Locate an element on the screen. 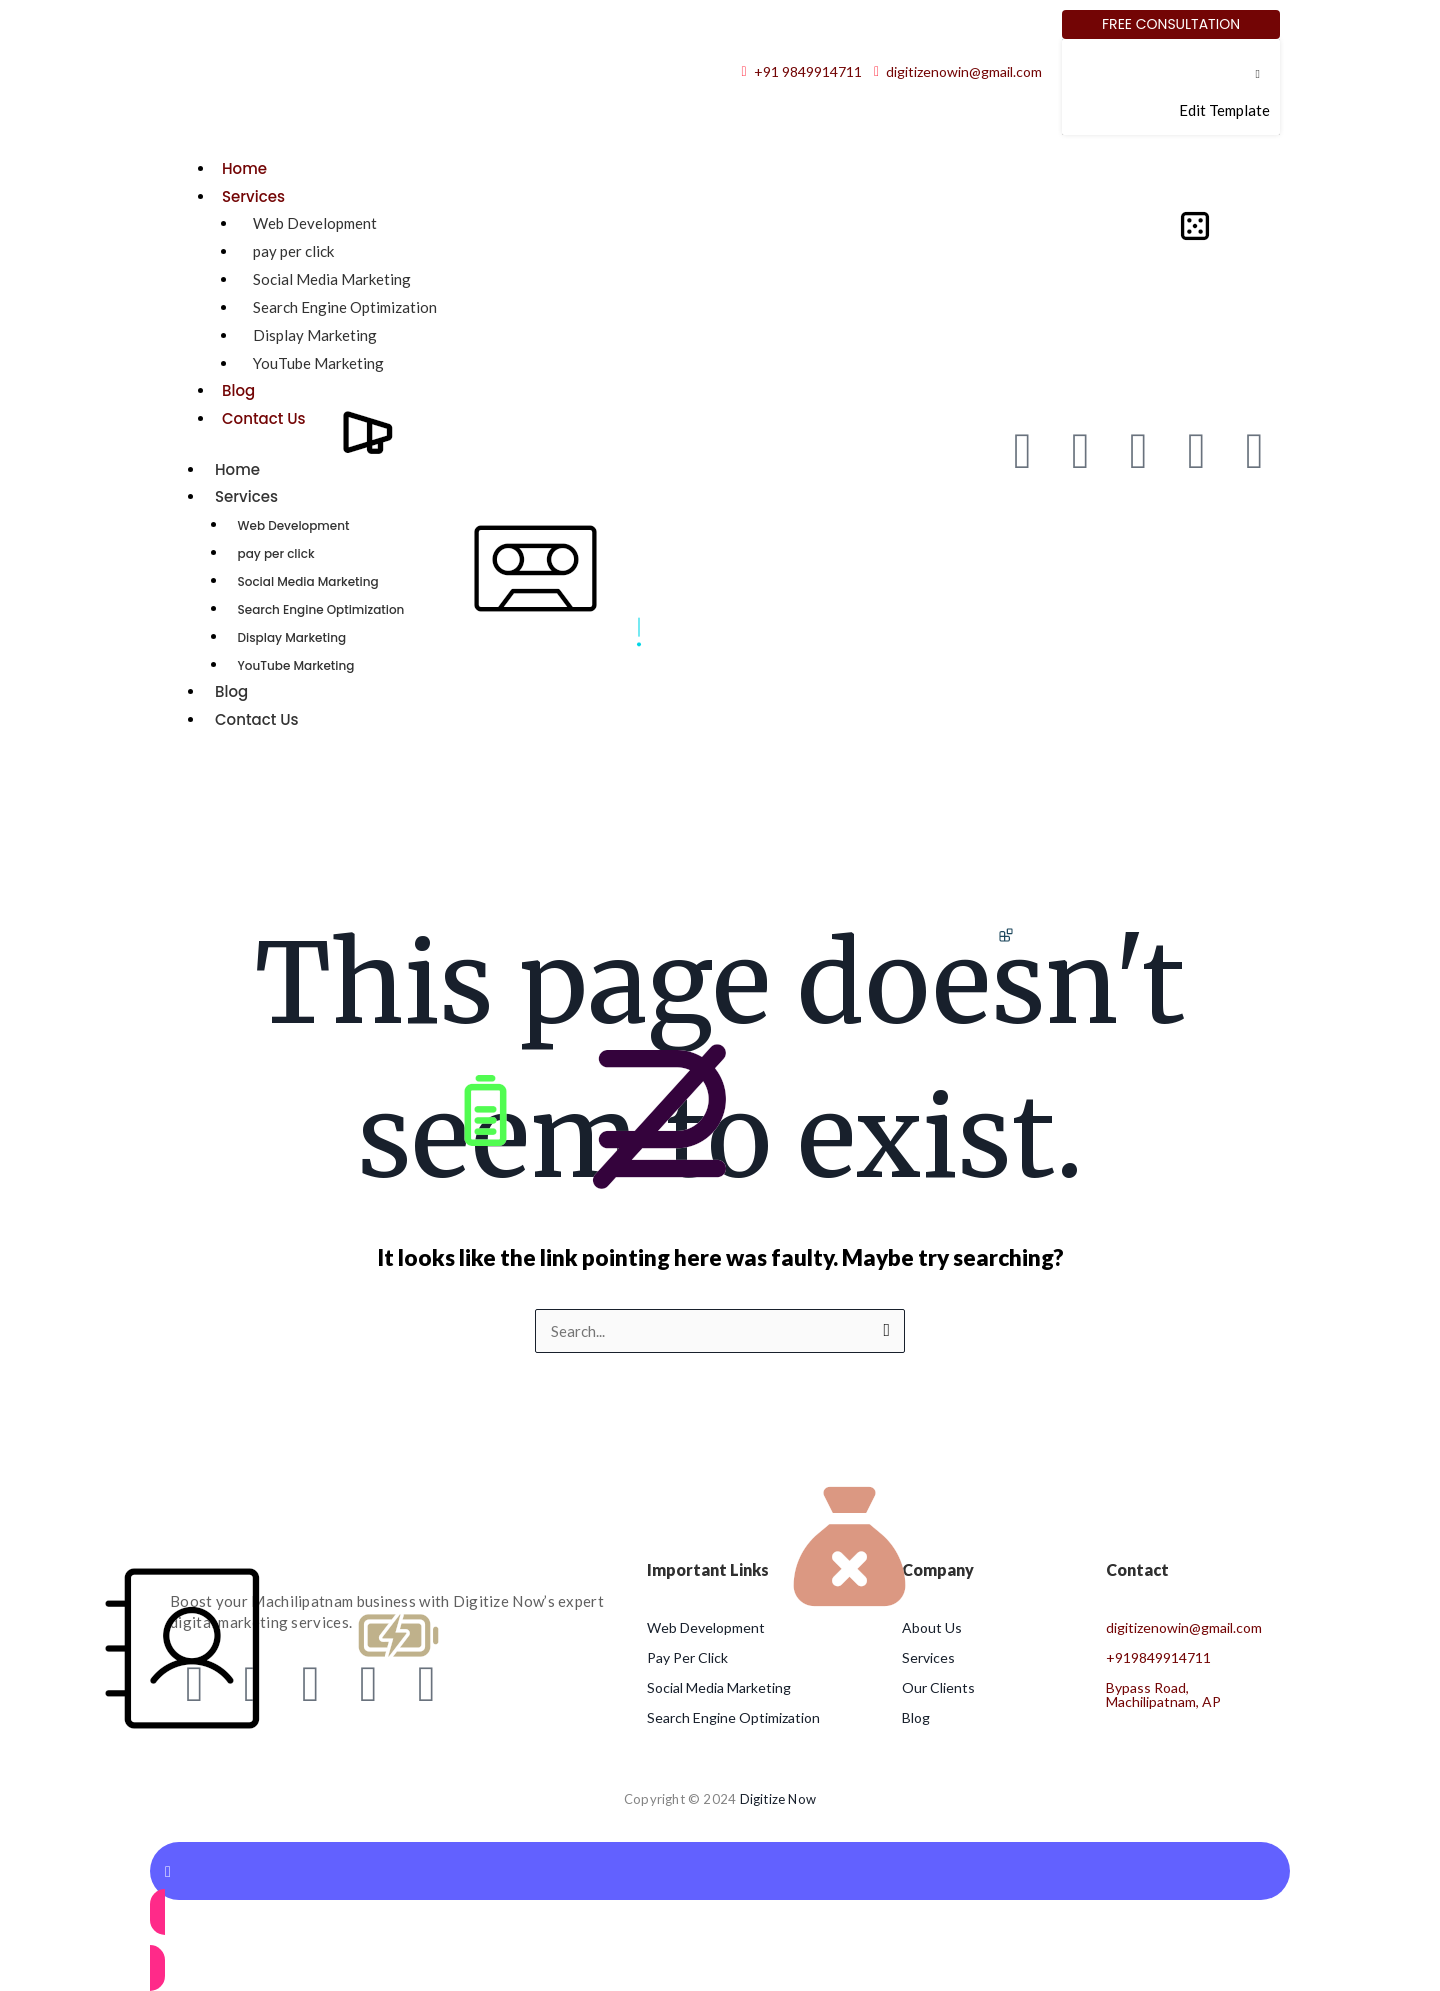 The height and width of the screenshot is (1991, 1440). make an announcement or broadcast is located at coordinates (366, 434).